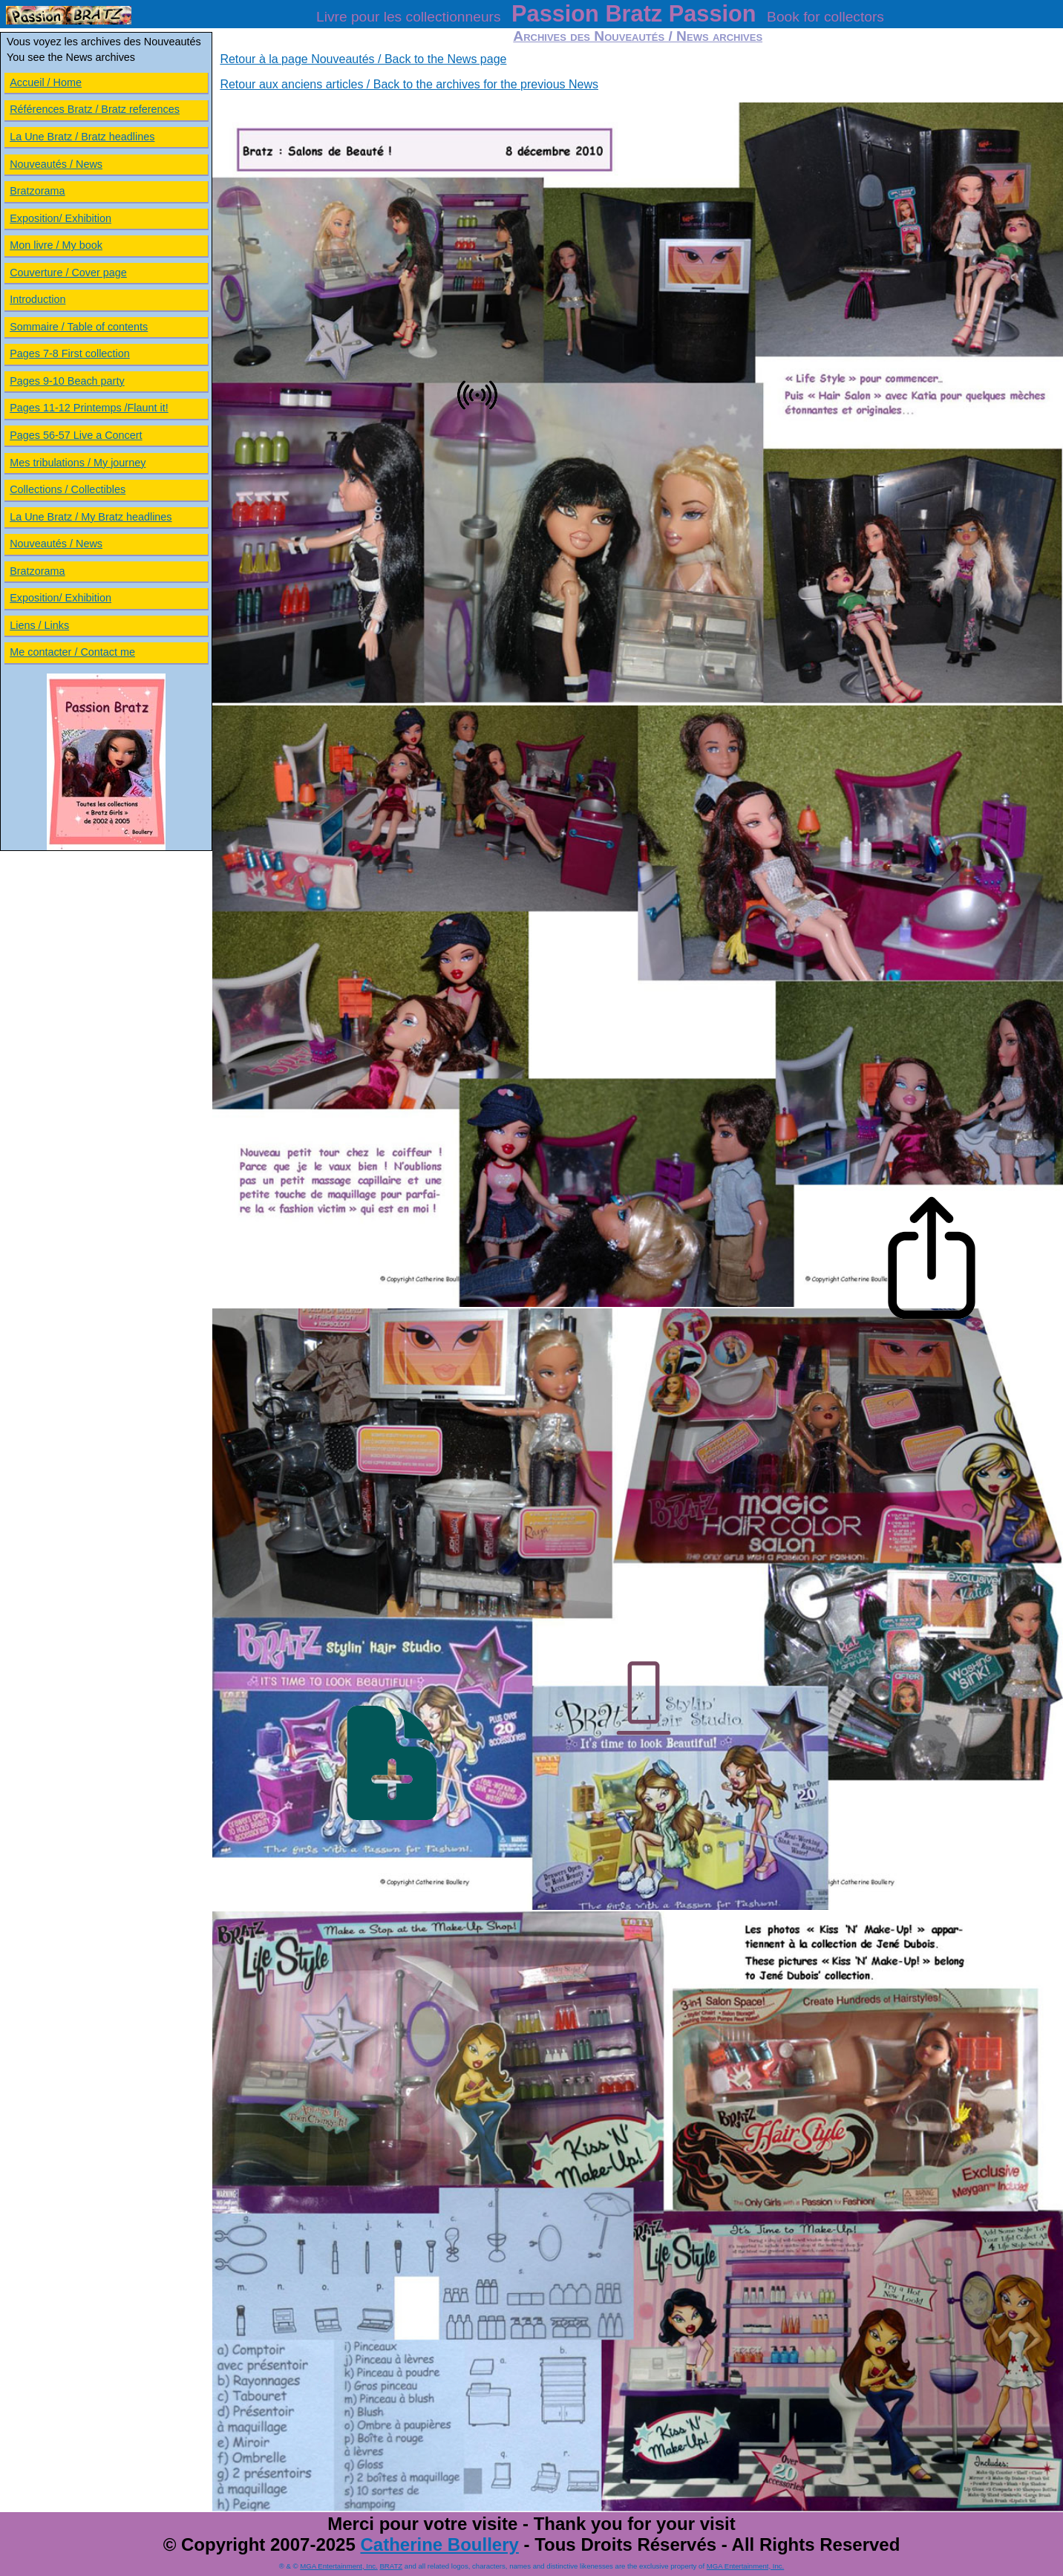 The width and height of the screenshot is (1063, 2576). Describe the element at coordinates (644, 1697) in the screenshot. I see `align element to bottom edge` at that location.